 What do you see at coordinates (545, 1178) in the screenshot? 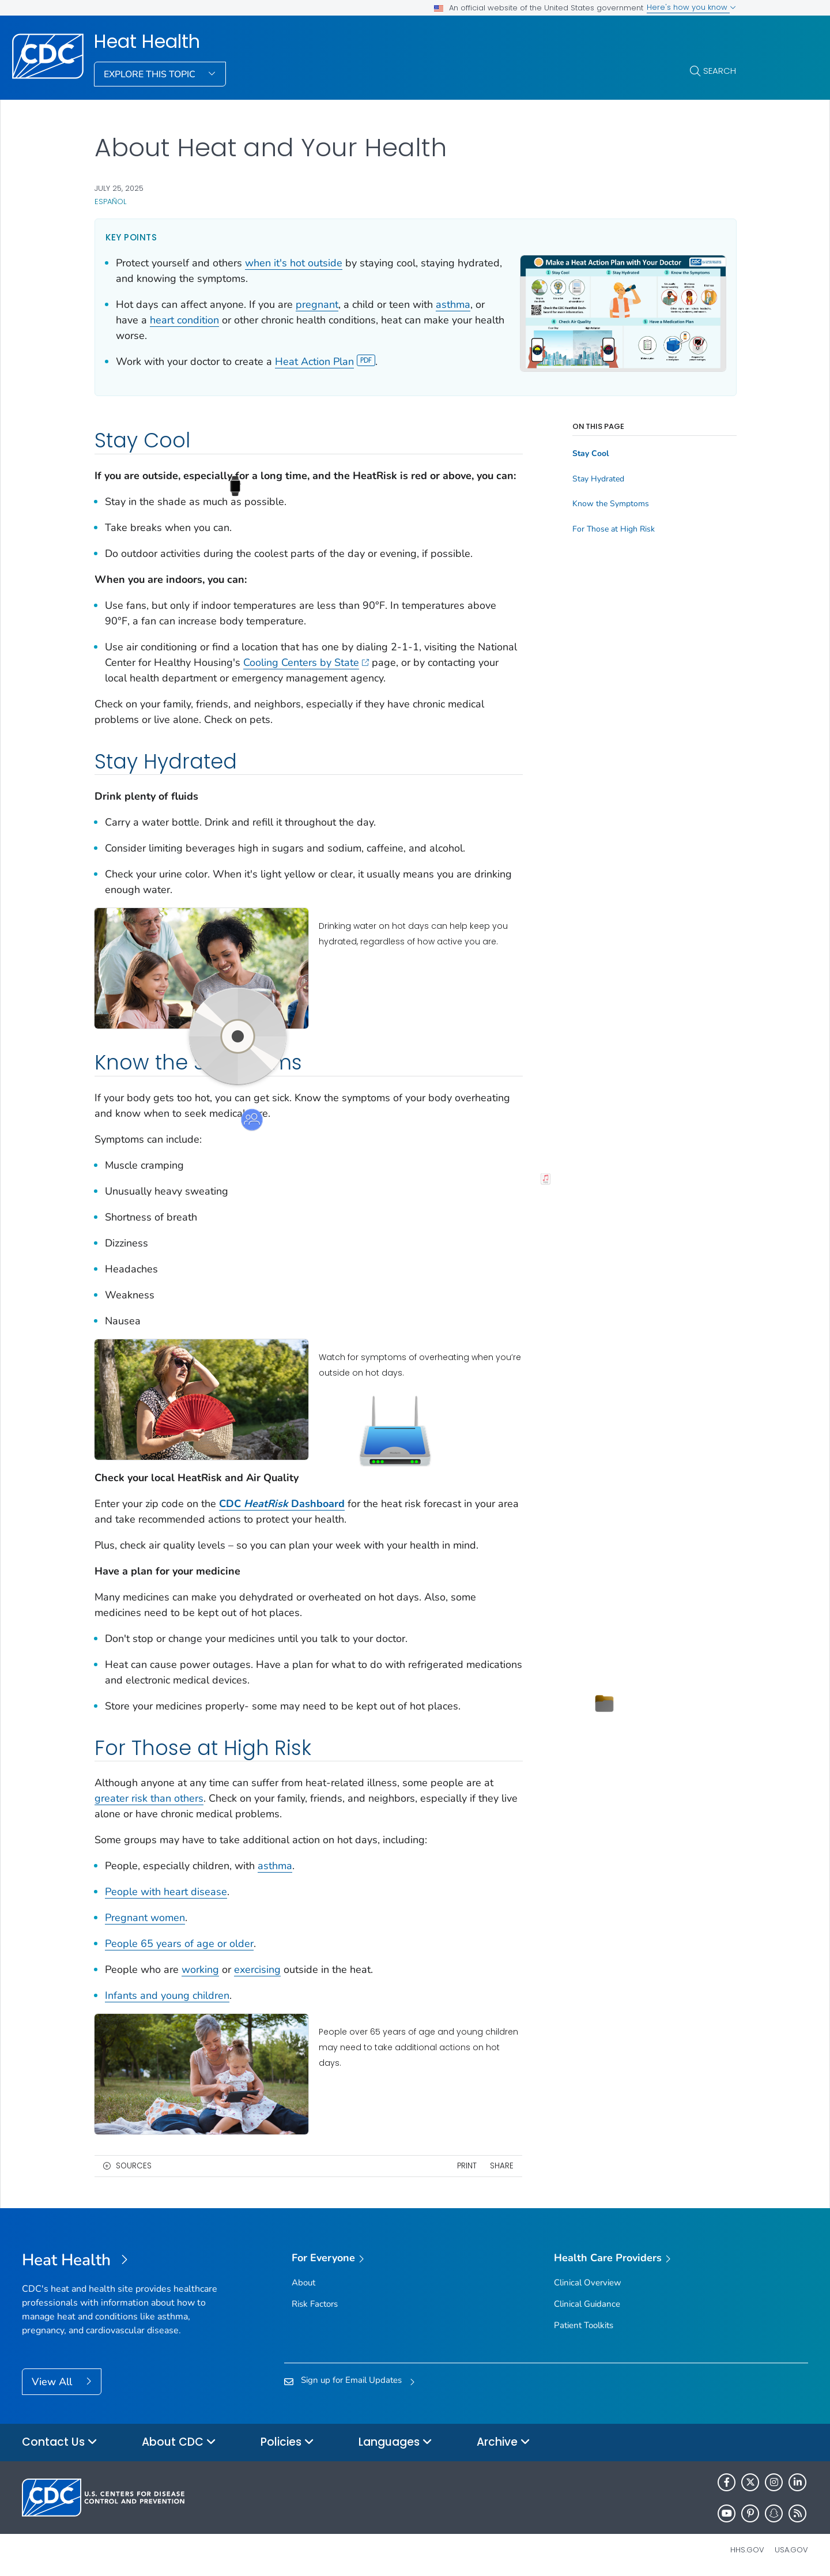
I see `an ogg vorbis audio file` at bounding box center [545, 1178].